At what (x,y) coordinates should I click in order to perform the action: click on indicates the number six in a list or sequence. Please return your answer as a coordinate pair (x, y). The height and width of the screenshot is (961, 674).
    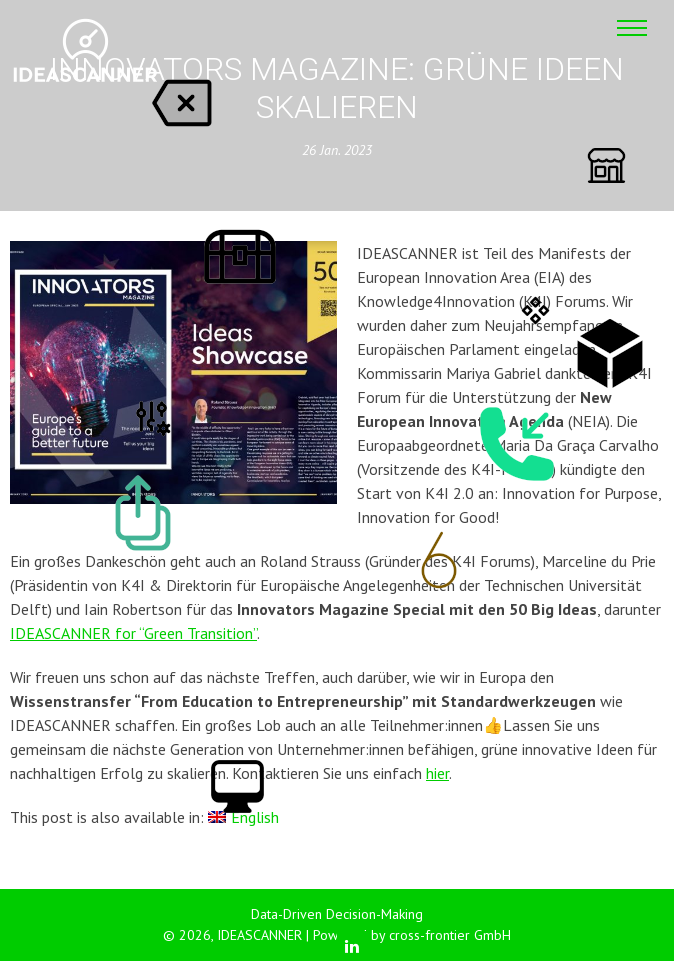
    Looking at the image, I should click on (439, 560).